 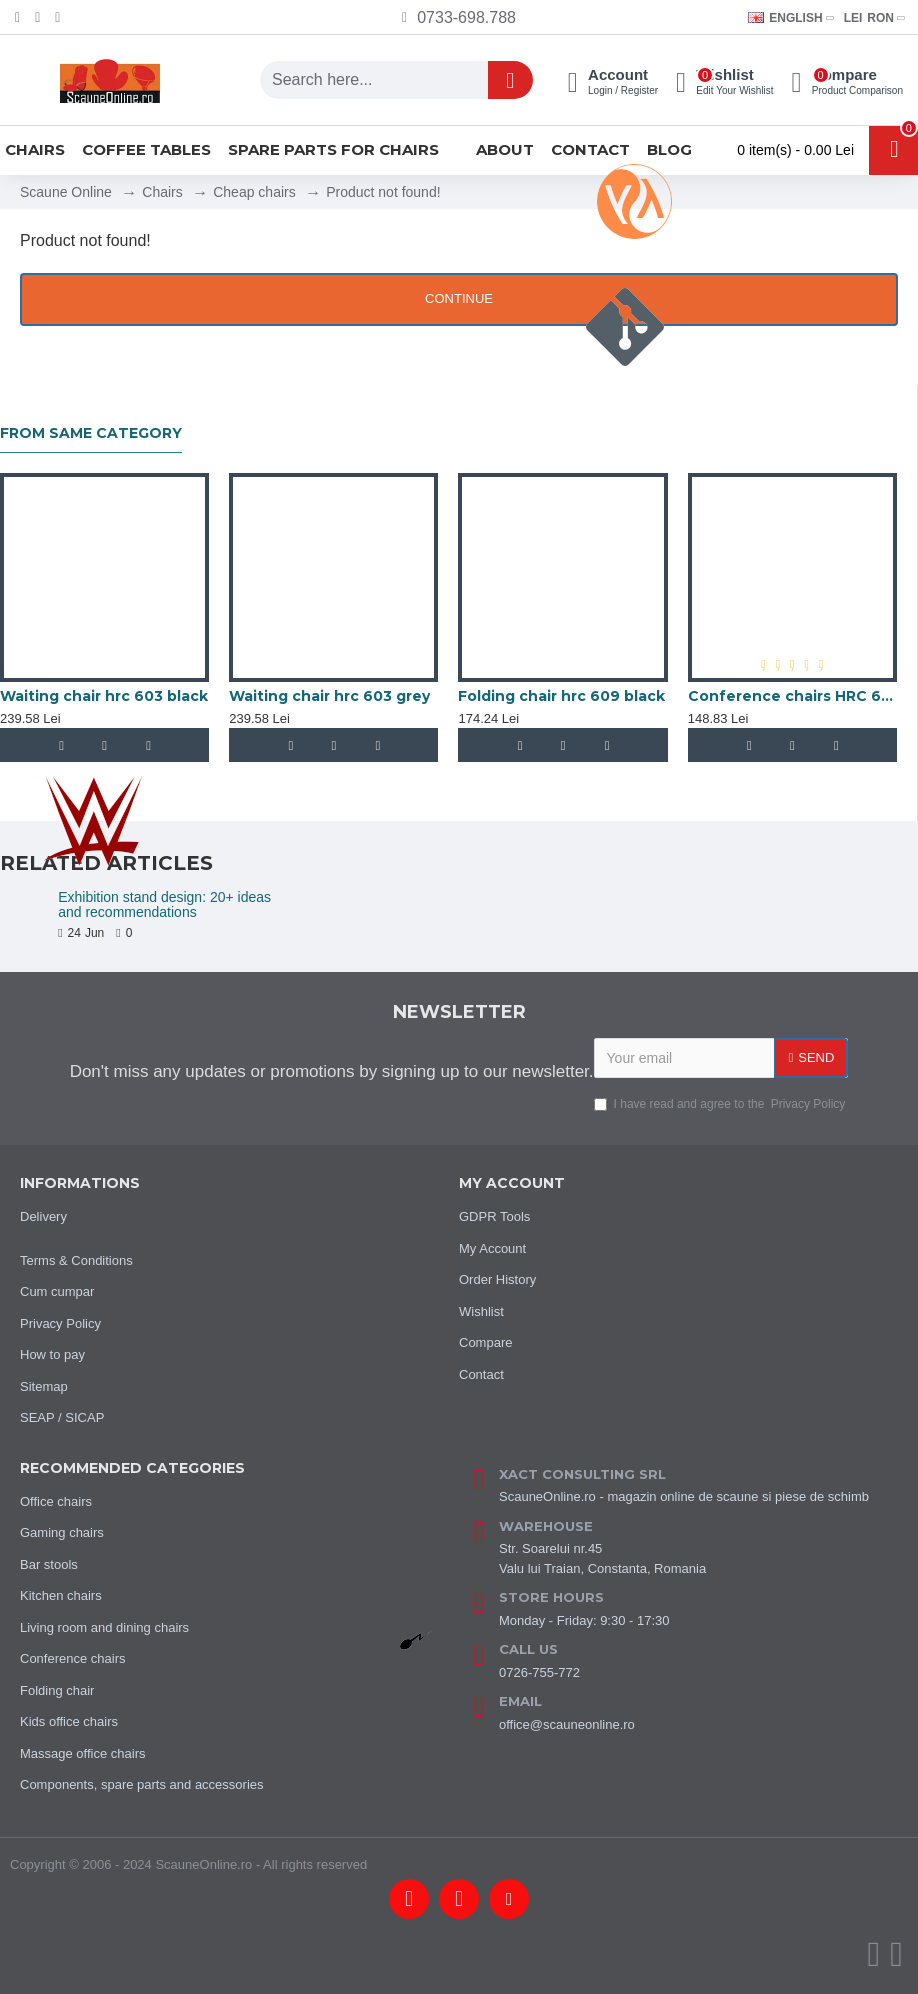 What do you see at coordinates (416, 1640) in the screenshot?
I see `gamescience company logo` at bounding box center [416, 1640].